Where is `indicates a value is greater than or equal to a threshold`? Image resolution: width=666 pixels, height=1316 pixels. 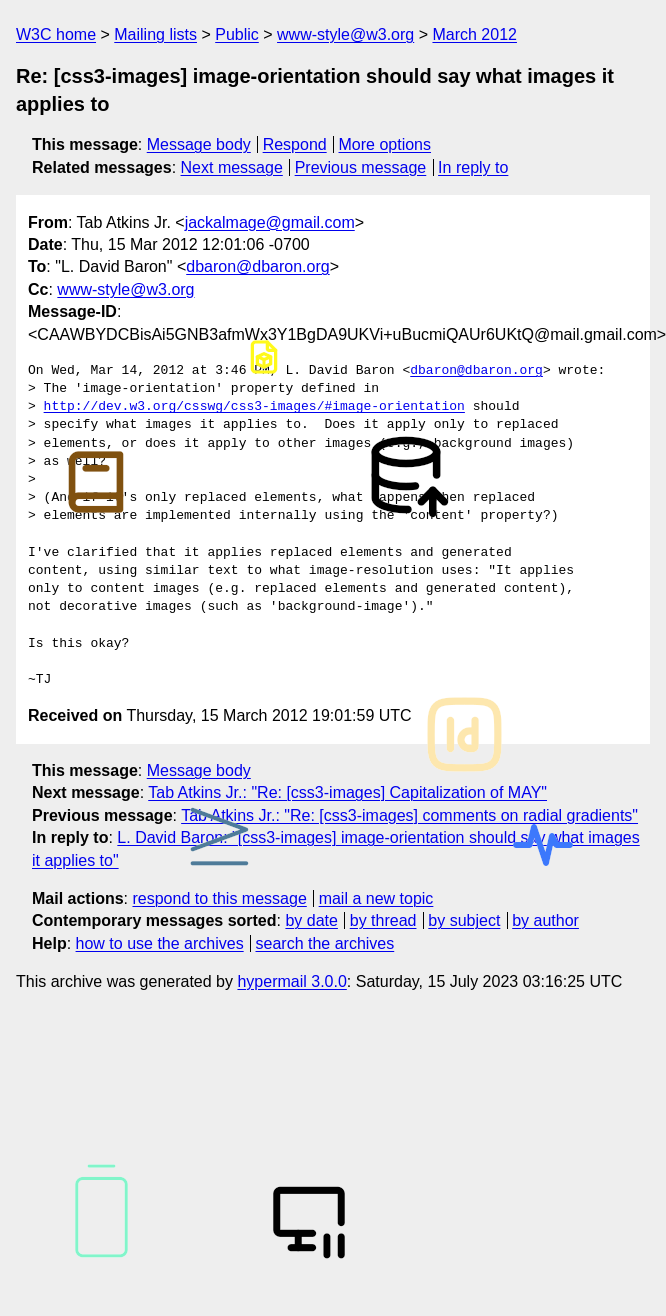 indicates a value is greater than or equal to a threshold is located at coordinates (218, 838).